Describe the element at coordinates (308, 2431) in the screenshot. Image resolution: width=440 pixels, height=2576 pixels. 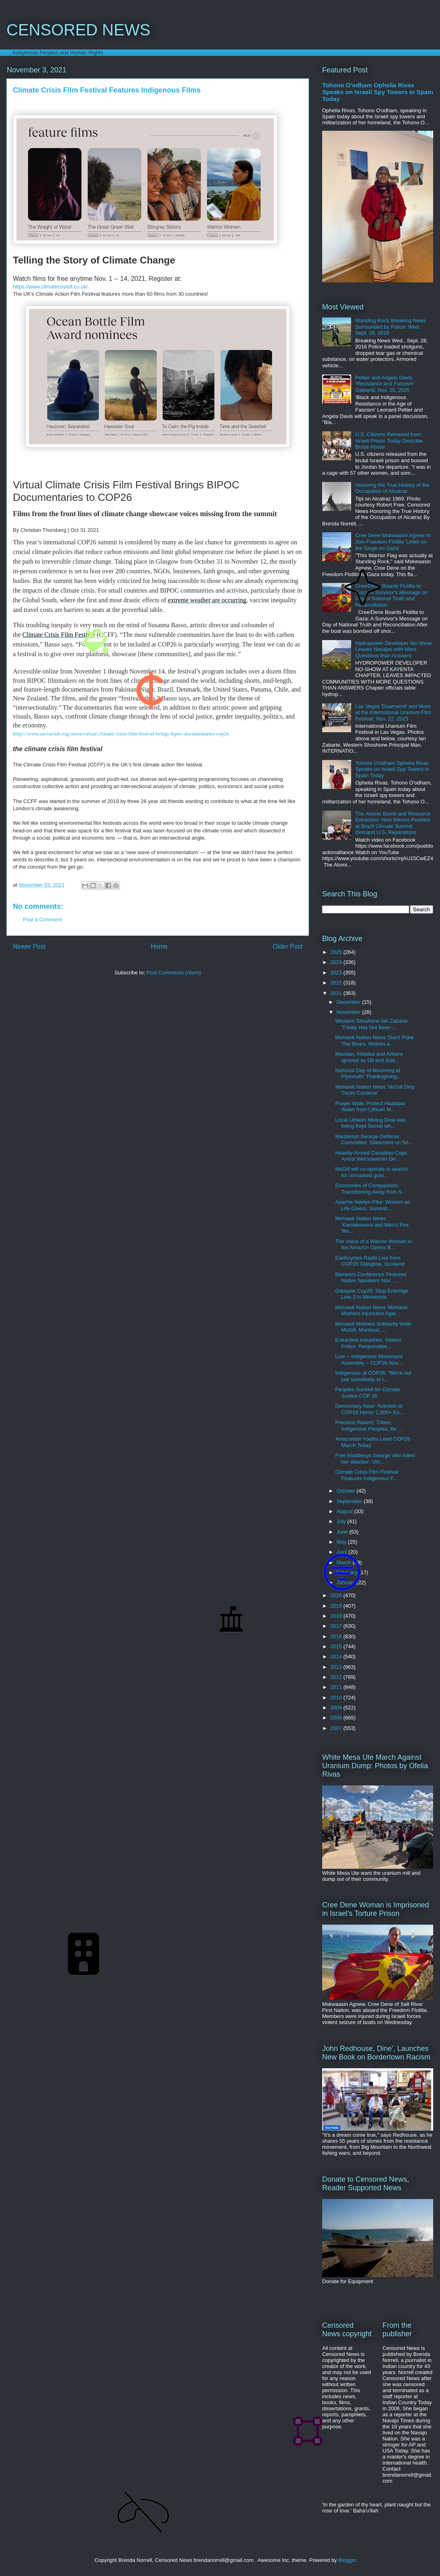
I see `adjust selection boundaries` at that location.